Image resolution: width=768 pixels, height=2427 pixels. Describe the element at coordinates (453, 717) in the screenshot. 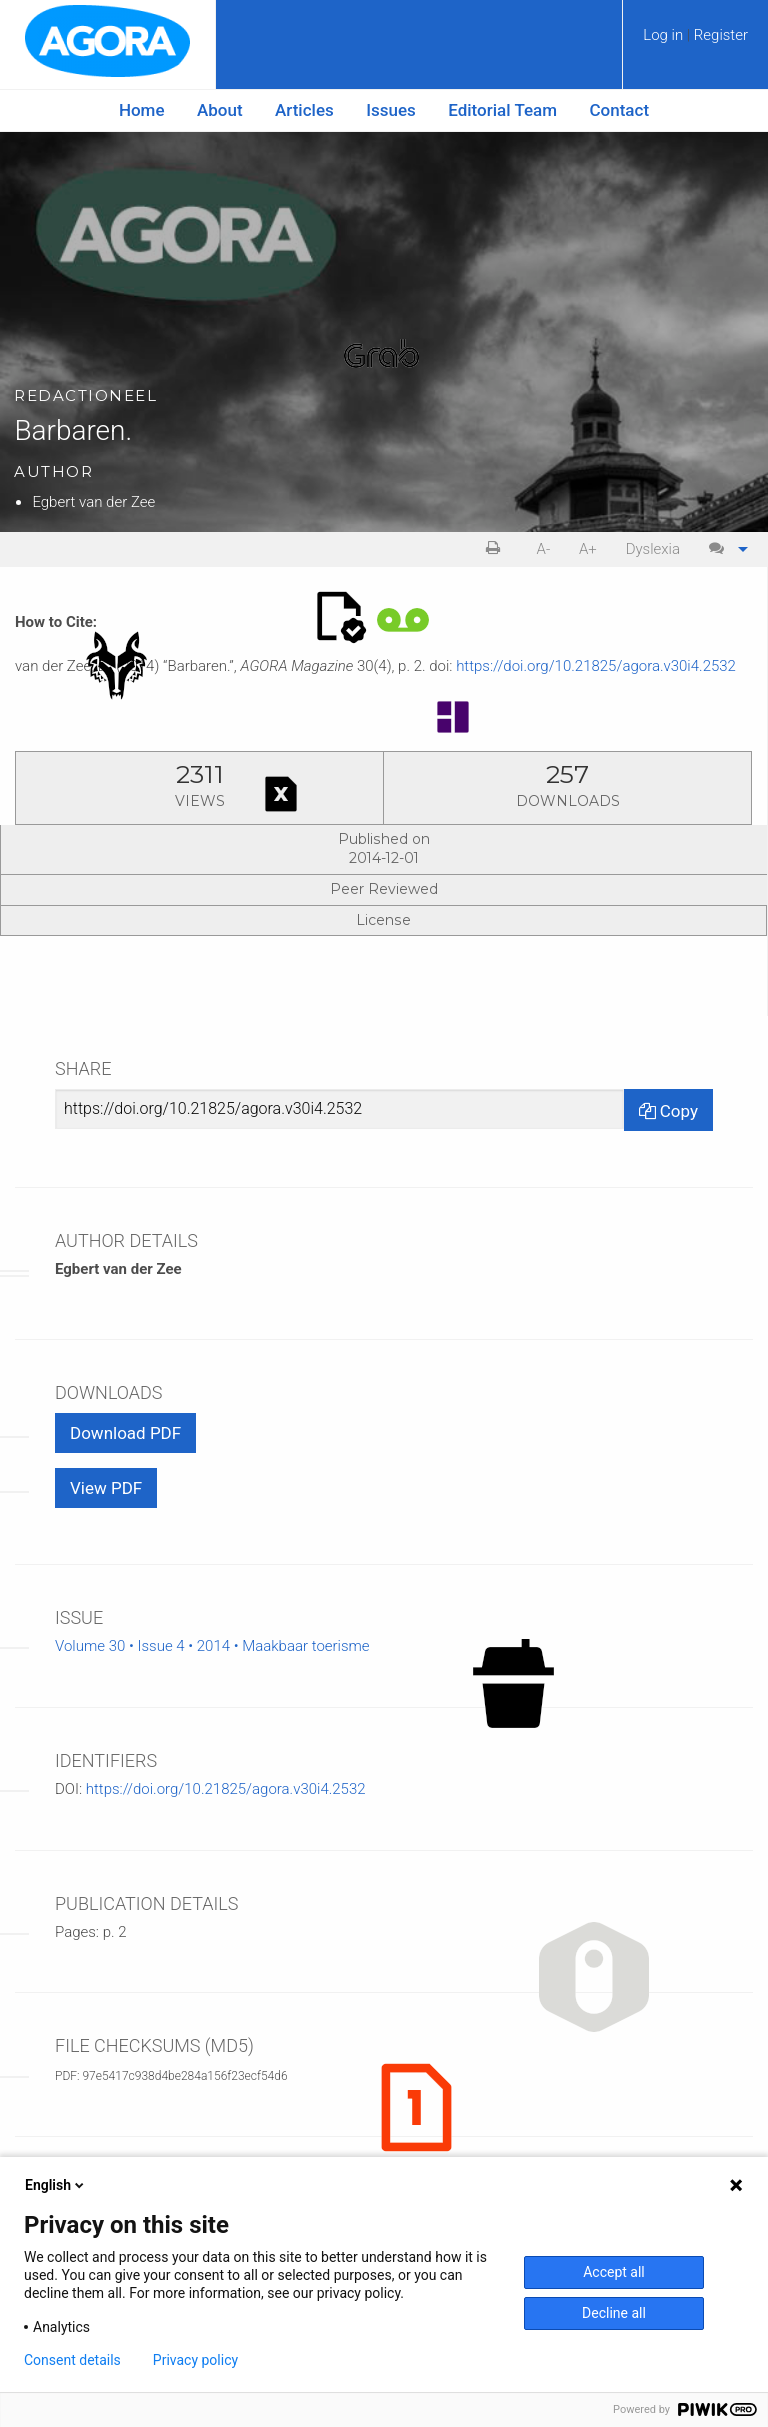

I see `switch to grid layout view` at that location.